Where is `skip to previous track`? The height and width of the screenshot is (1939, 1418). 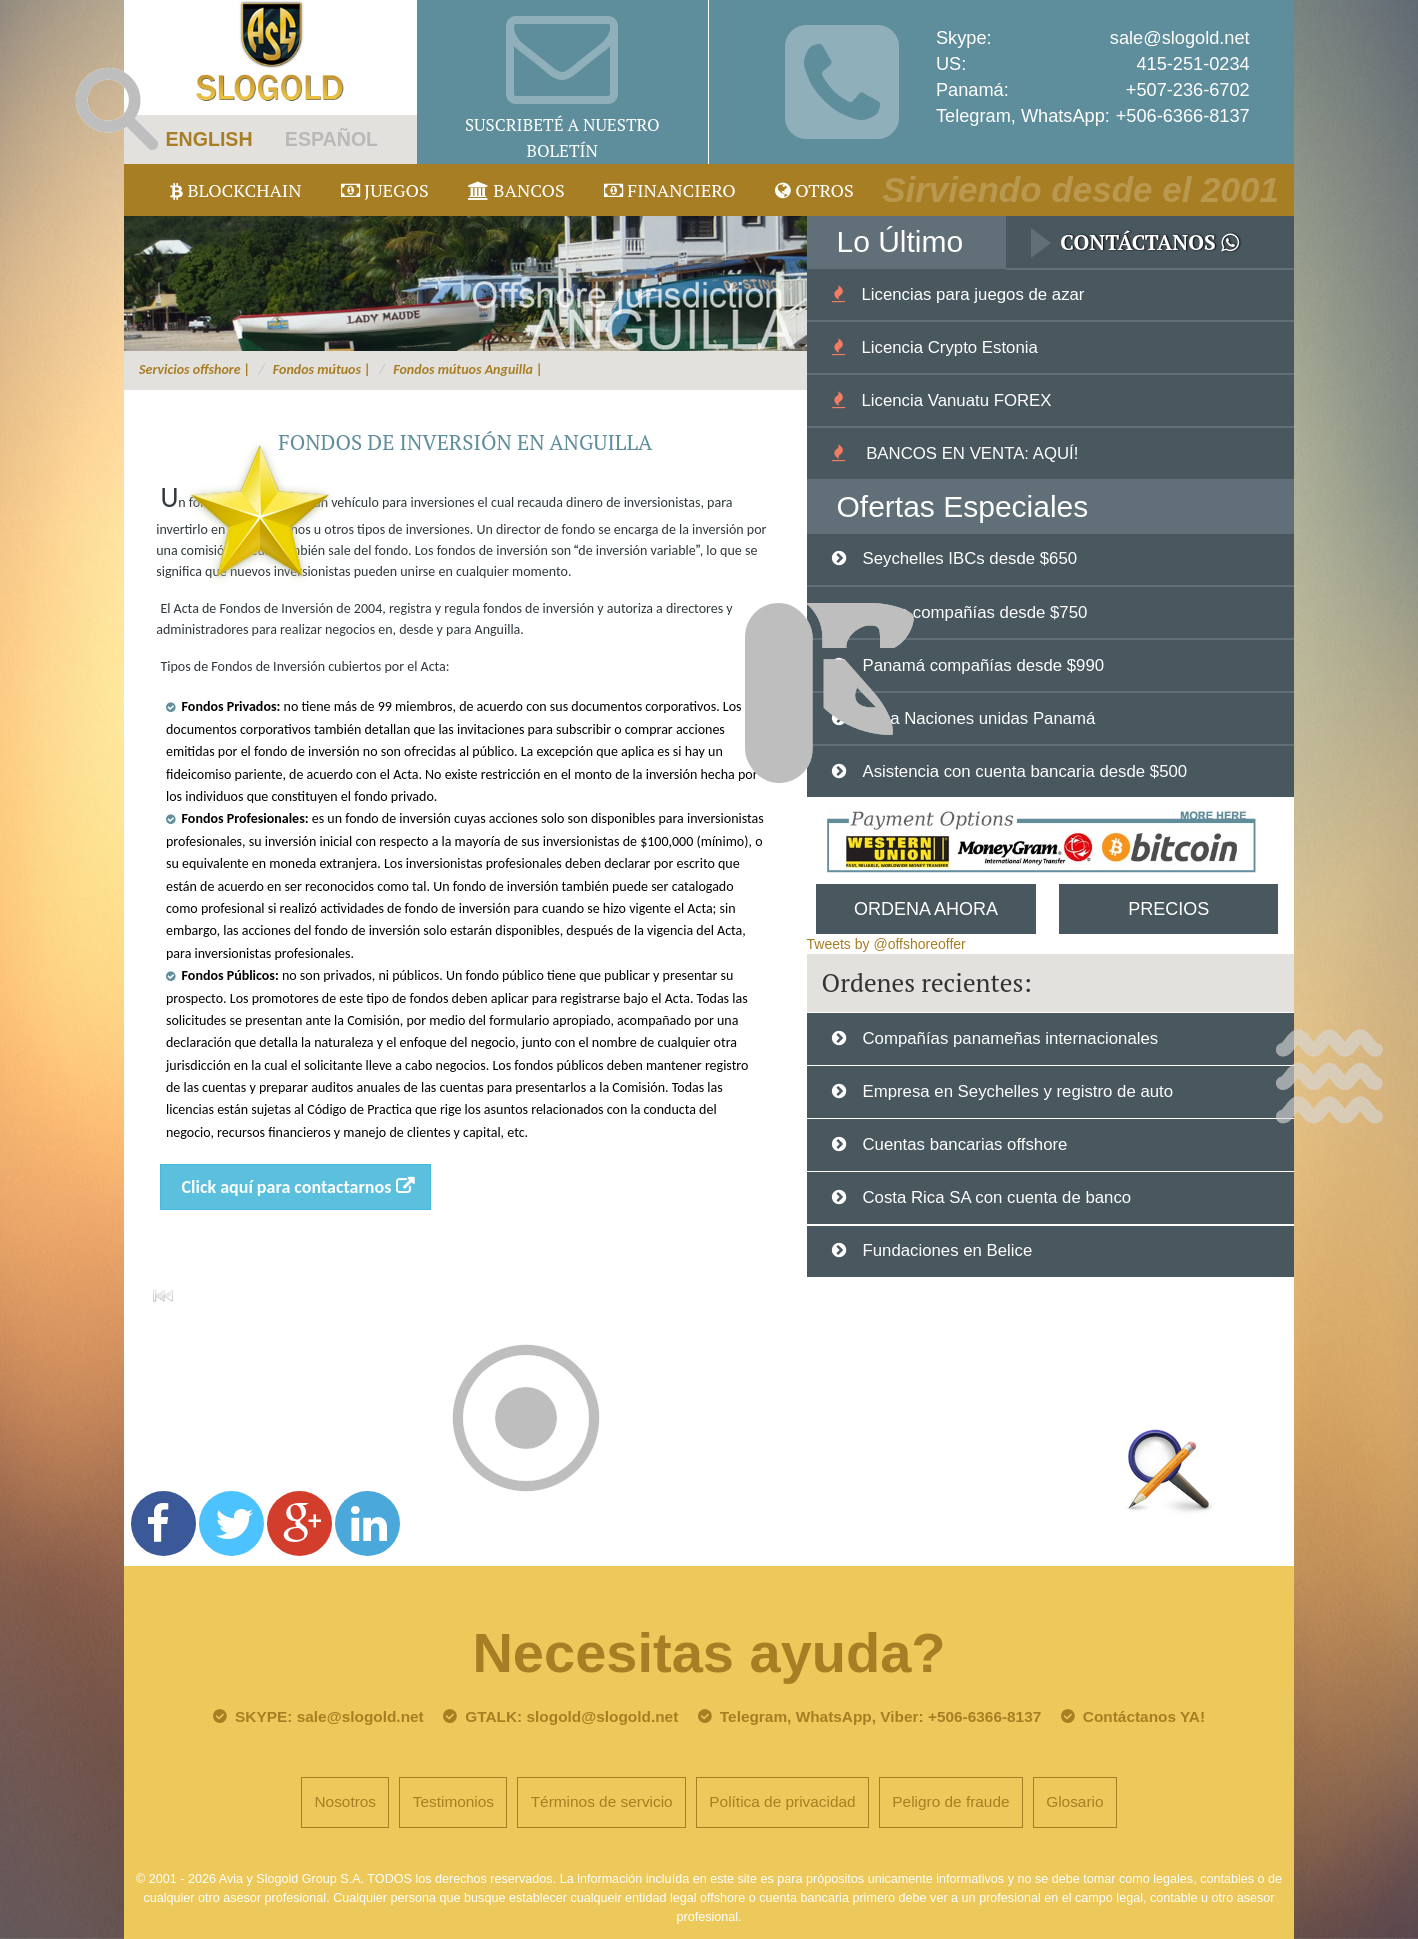 skip to previous track is located at coordinates (163, 1296).